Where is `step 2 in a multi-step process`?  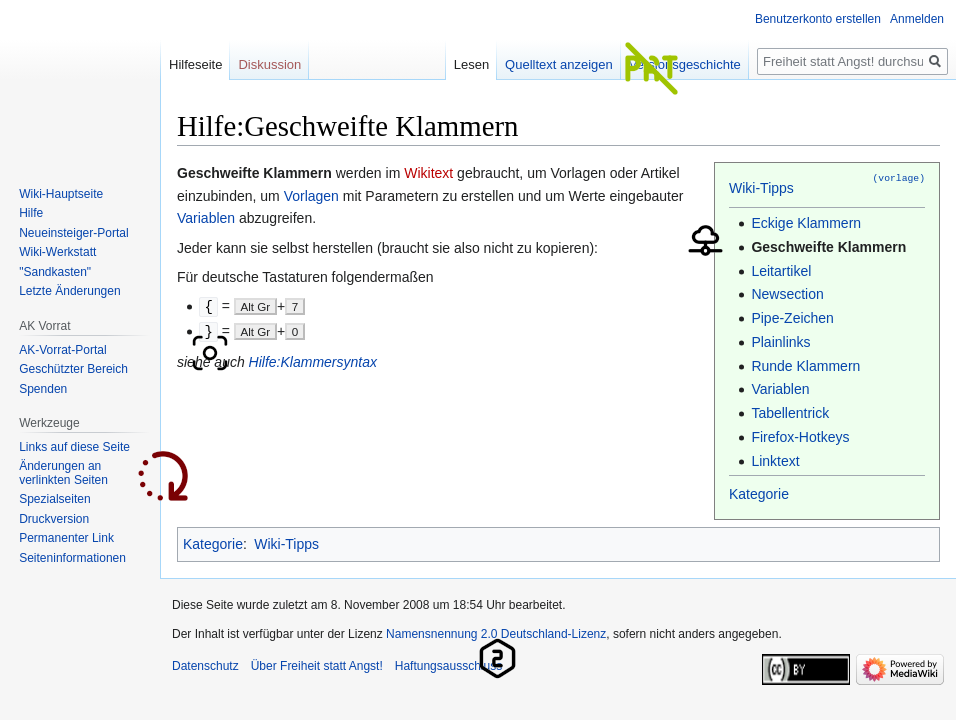
step 2 in a multi-step process is located at coordinates (497, 658).